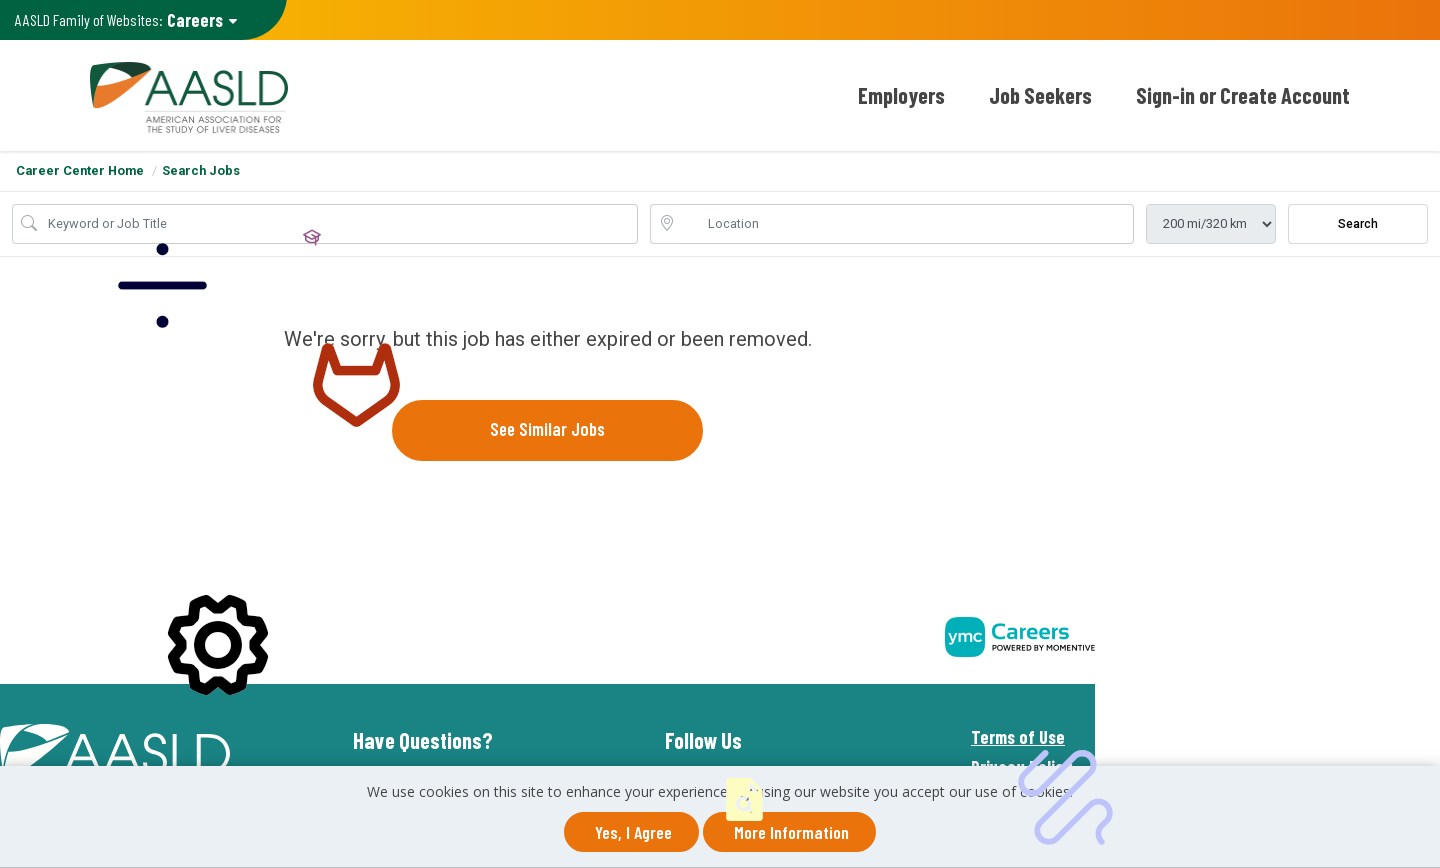 The height and width of the screenshot is (868, 1440). What do you see at coordinates (356, 383) in the screenshot?
I see `open gitlab repository` at bounding box center [356, 383].